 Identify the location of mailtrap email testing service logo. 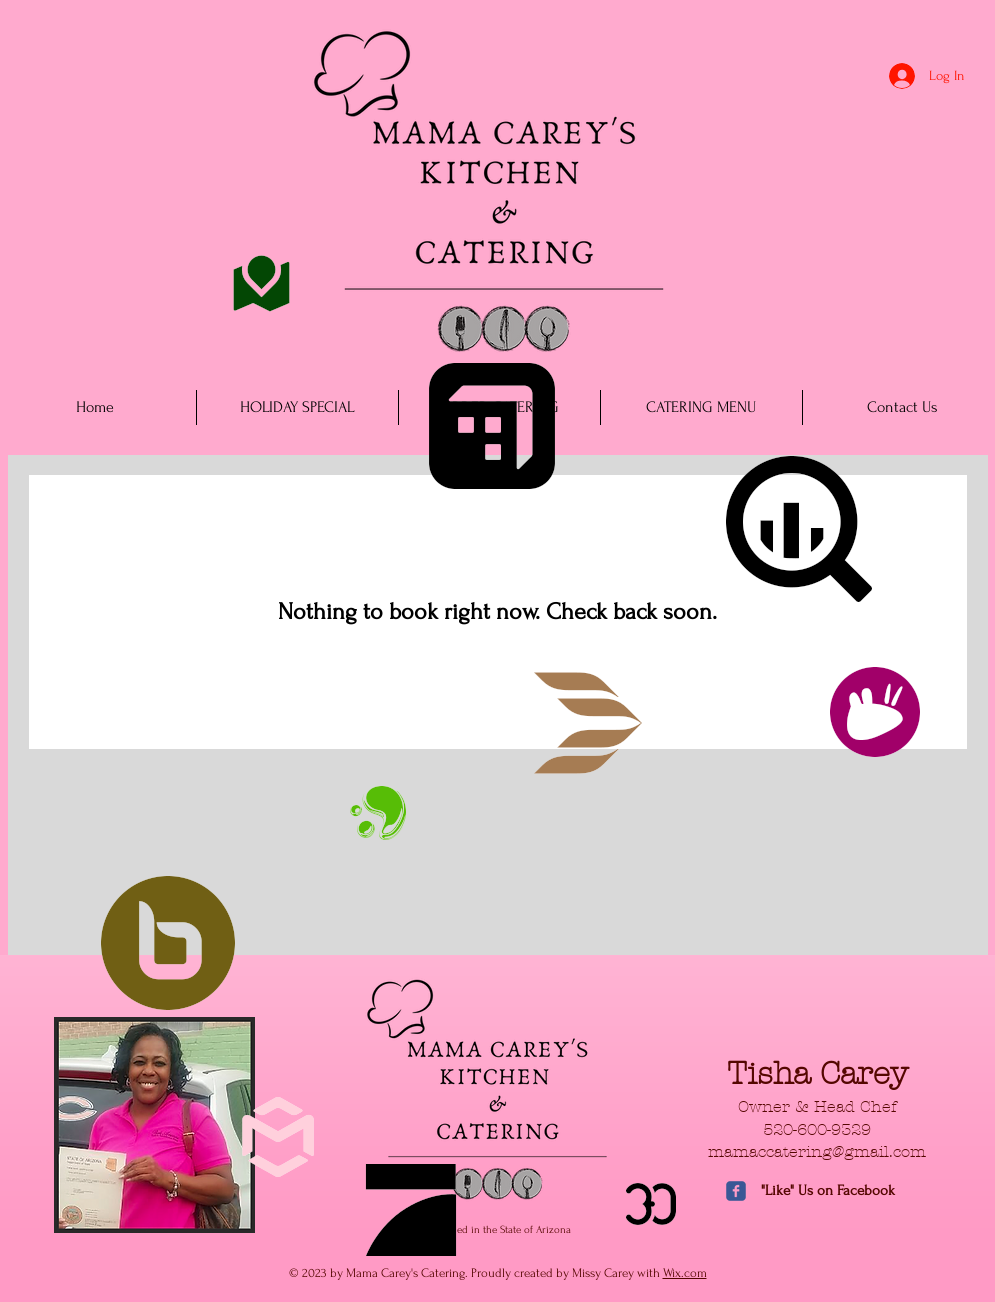
(278, 1137).